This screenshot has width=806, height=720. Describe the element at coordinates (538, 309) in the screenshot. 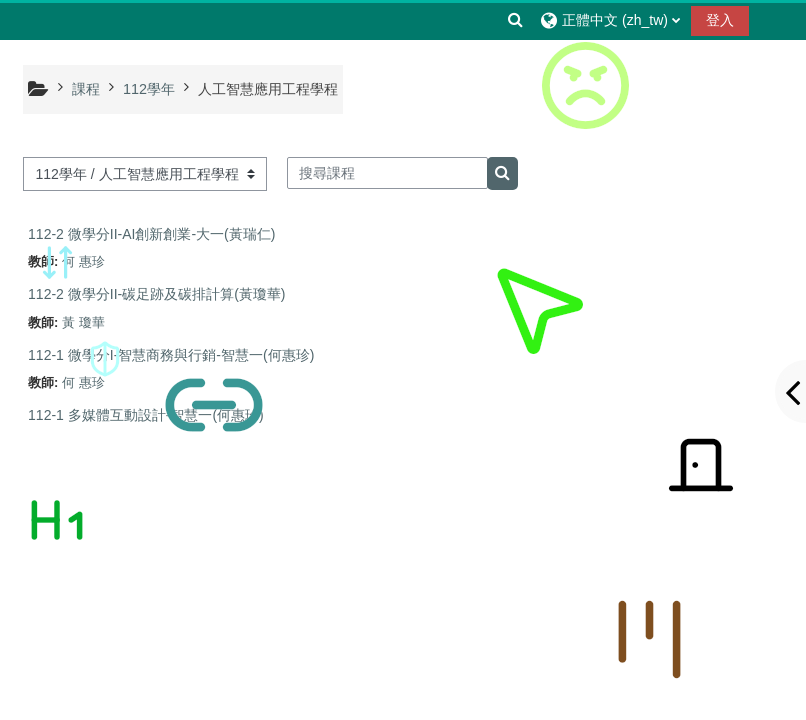

I see `cursor or pointer indicator` at that location.